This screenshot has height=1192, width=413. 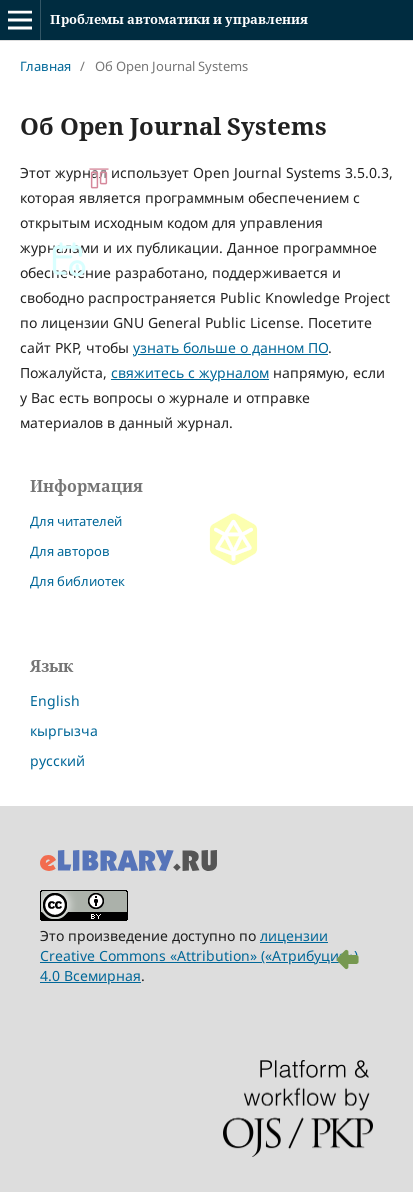 I want to click on go back to the previous screen, so click(x=347, y=959).